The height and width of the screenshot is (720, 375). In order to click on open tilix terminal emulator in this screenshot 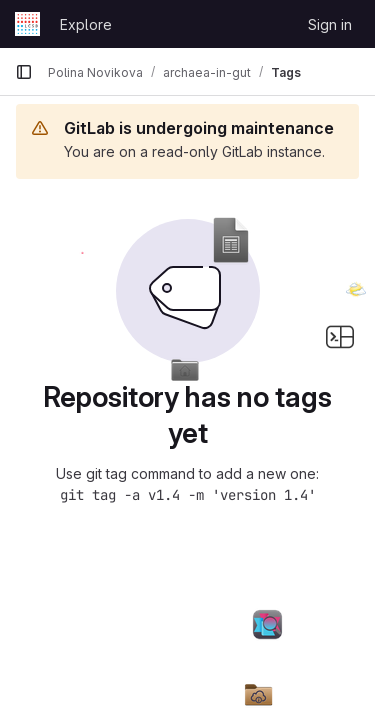, I will do `click(340, 336)`.